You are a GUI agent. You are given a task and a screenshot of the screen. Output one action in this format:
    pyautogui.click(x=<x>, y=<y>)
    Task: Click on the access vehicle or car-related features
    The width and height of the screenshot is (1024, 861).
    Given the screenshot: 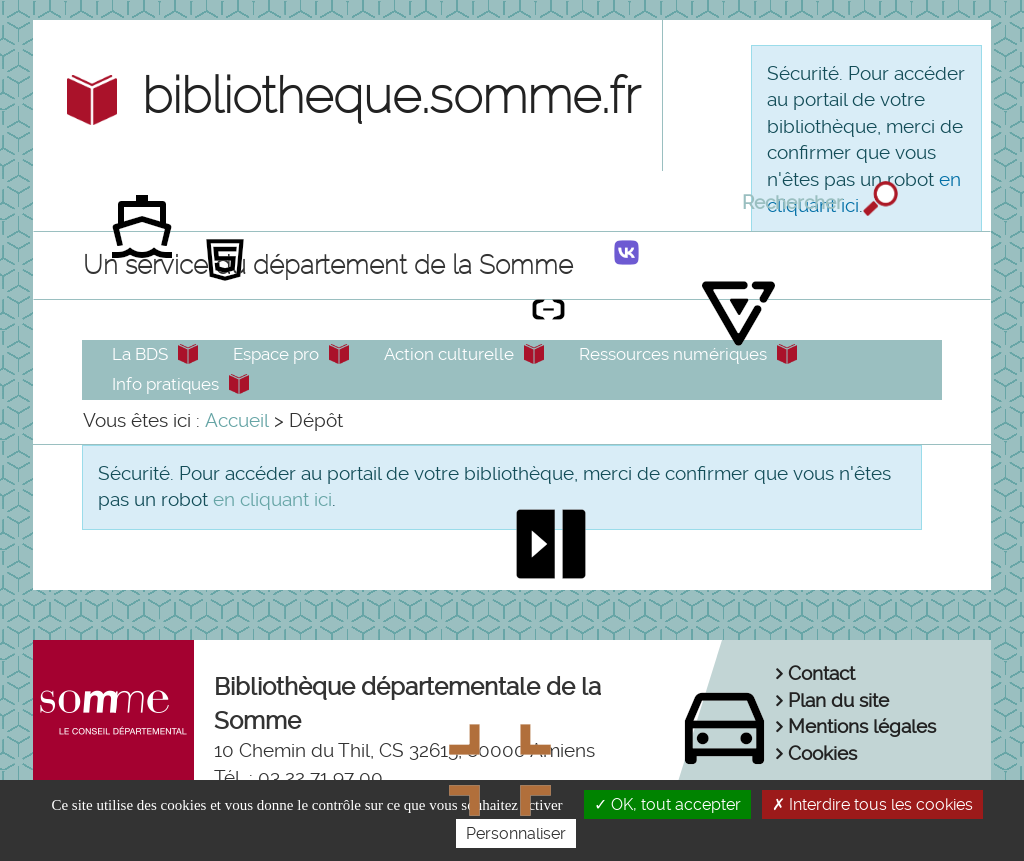 What is the action you would take?
    pyautogui.click(x=724, y=724)
    